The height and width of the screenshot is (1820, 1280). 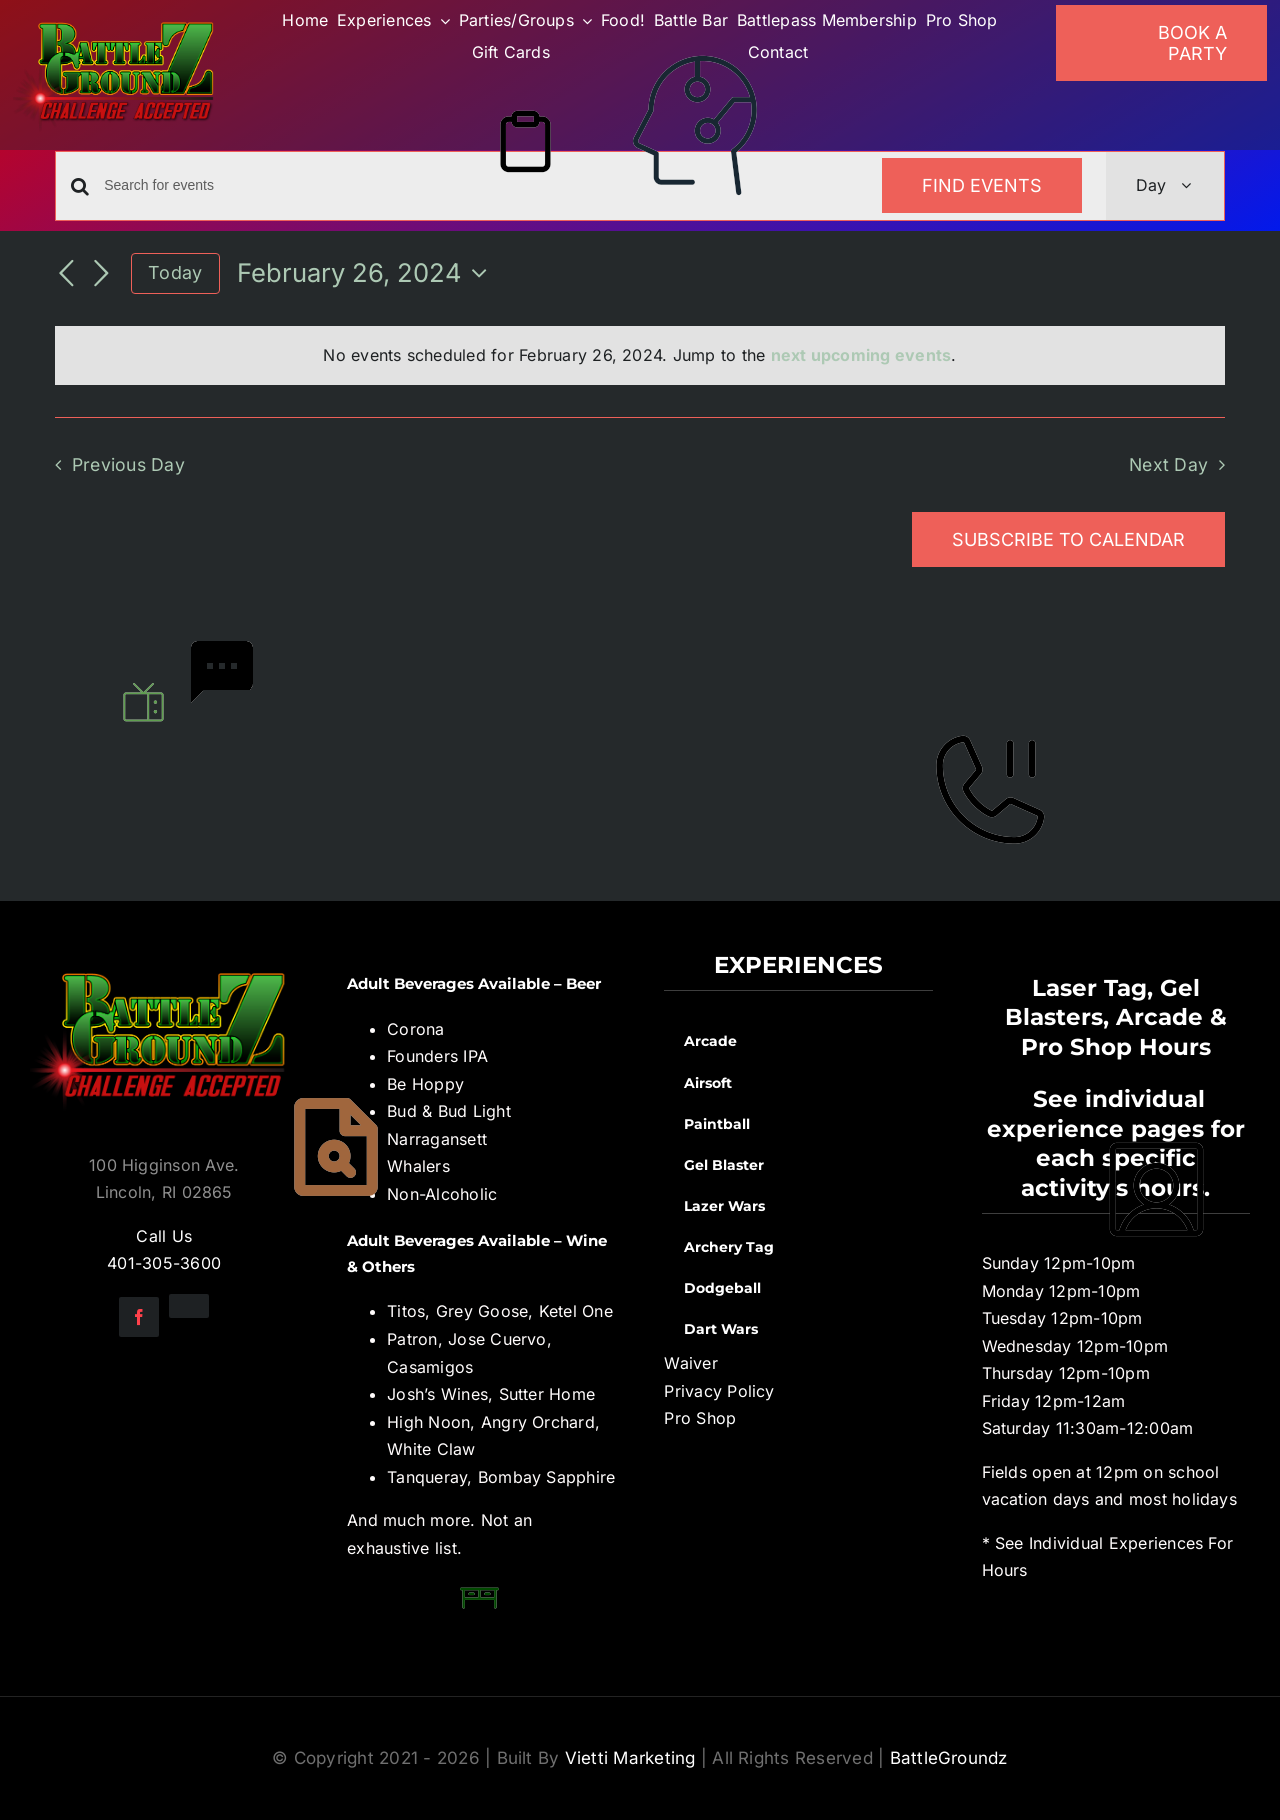 What do you see at coordinates (992, 787) in the screenshot?
I see `put a call on hold` at bounding box center [992, 787].